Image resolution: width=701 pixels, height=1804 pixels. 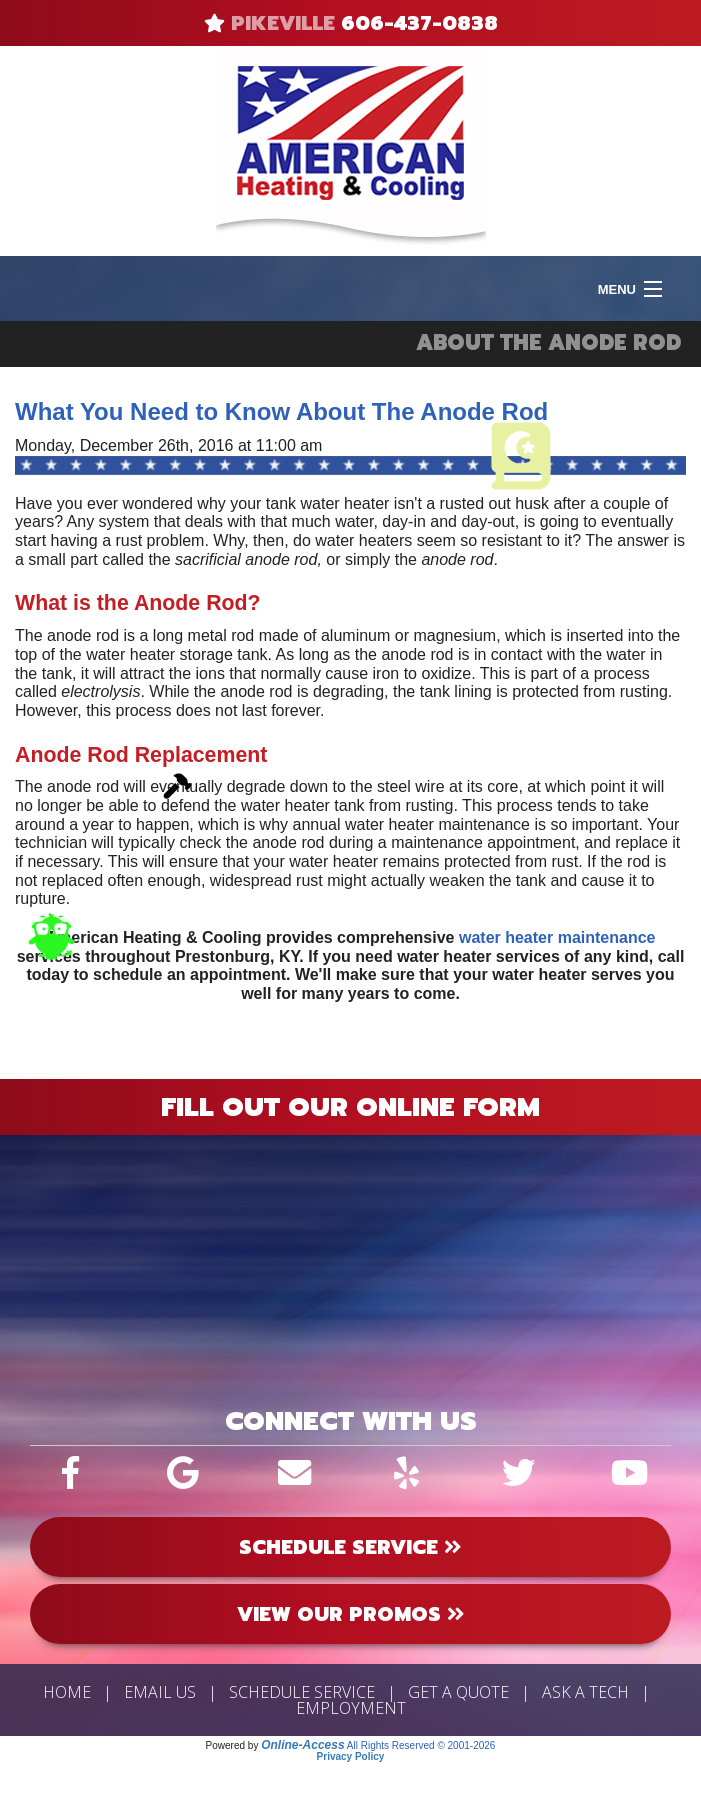 What do you see at coordinates (521, 456) in the screenshot?
I see `access quran or islamic religious texts` at bounding box center [521, 456].